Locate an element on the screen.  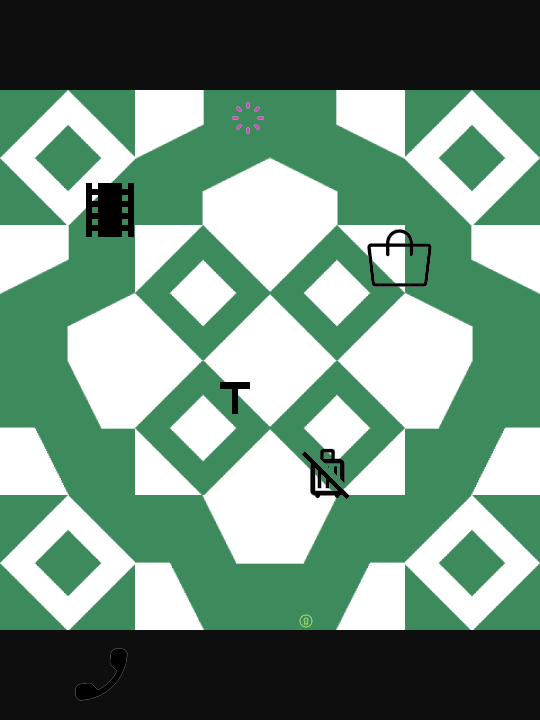
access movies or theater showtimes is located at coordinates (110, 210).